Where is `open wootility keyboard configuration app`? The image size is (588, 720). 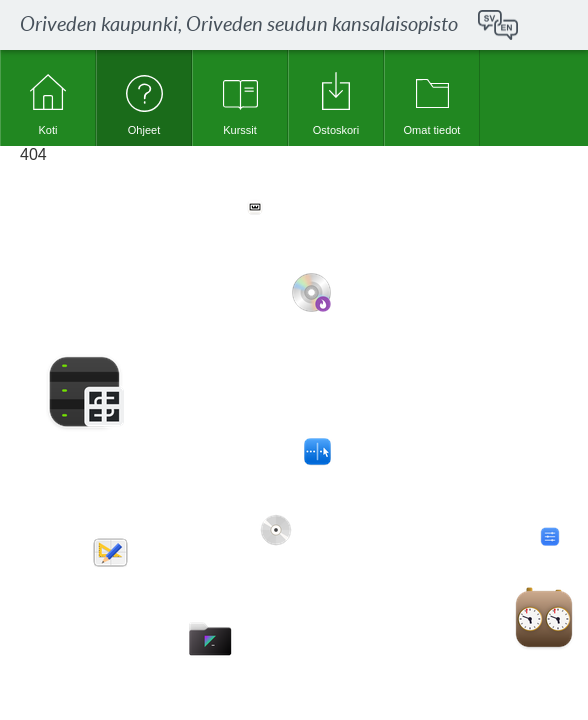 open wootility keyboard configuration app is located at coordinates (255, 207).